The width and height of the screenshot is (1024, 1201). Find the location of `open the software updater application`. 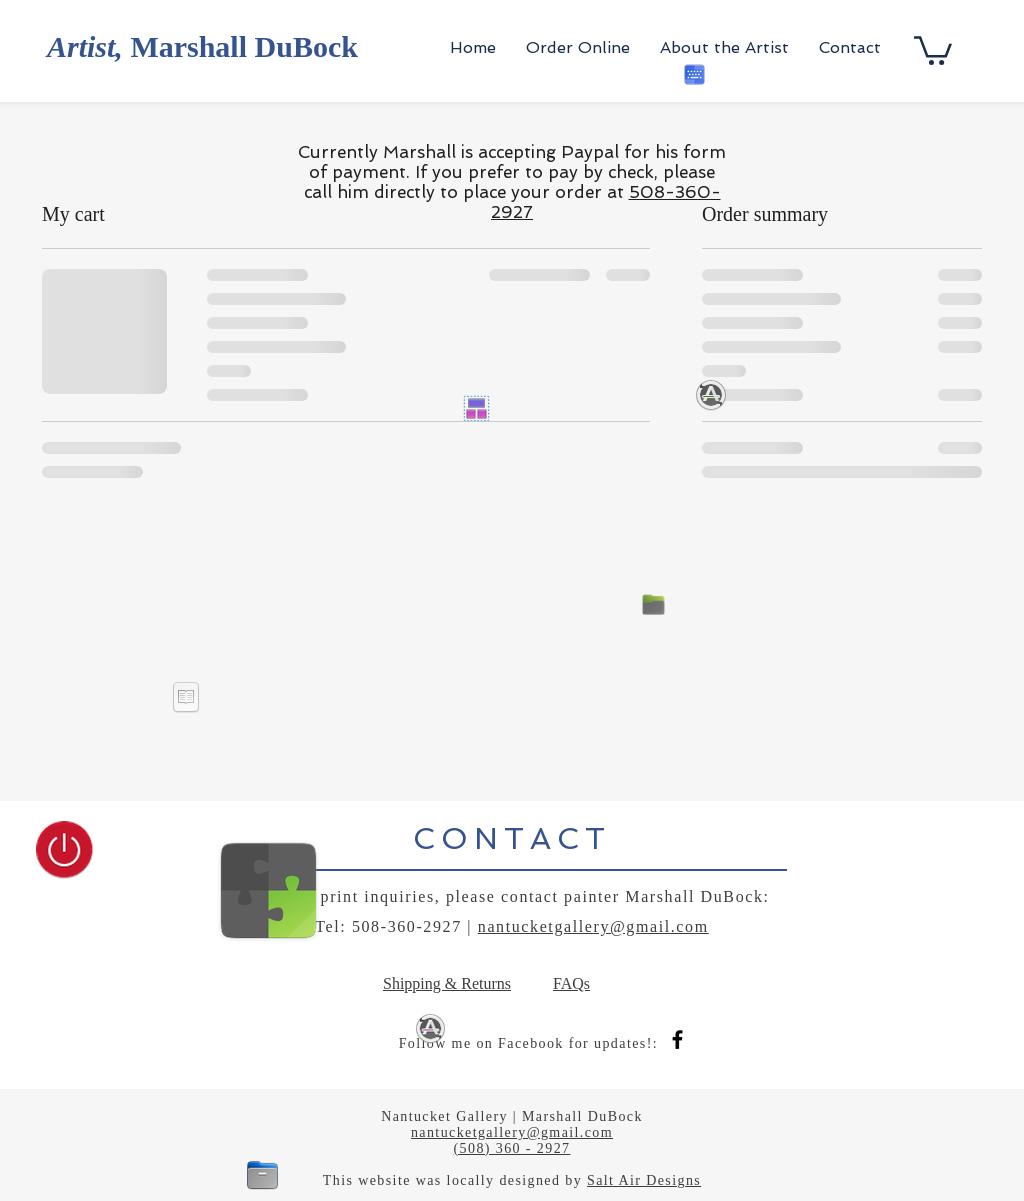

open the software updater application is located at coordinates (430, 1028).